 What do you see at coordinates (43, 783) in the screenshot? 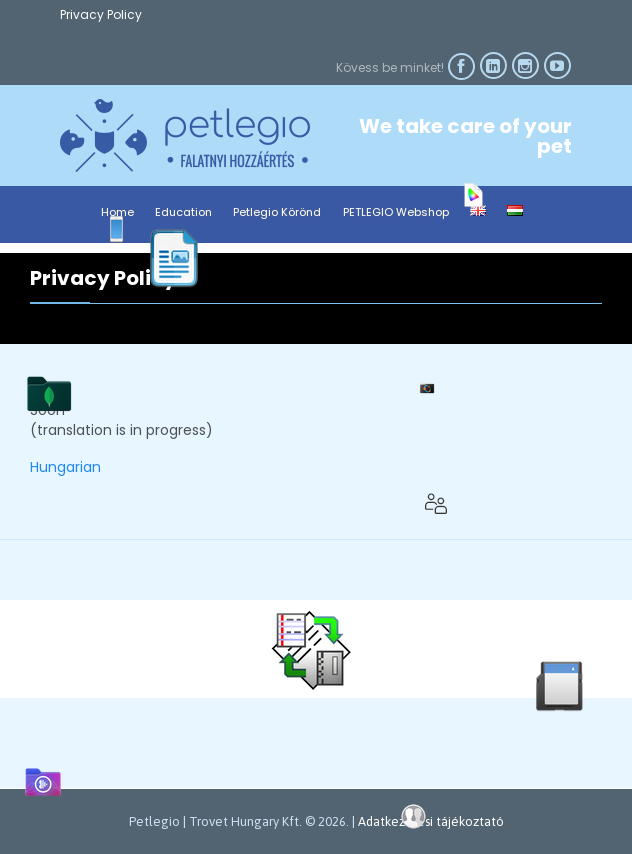
I see `open folder containing Anghami music files` at bounding box center [43, 783].